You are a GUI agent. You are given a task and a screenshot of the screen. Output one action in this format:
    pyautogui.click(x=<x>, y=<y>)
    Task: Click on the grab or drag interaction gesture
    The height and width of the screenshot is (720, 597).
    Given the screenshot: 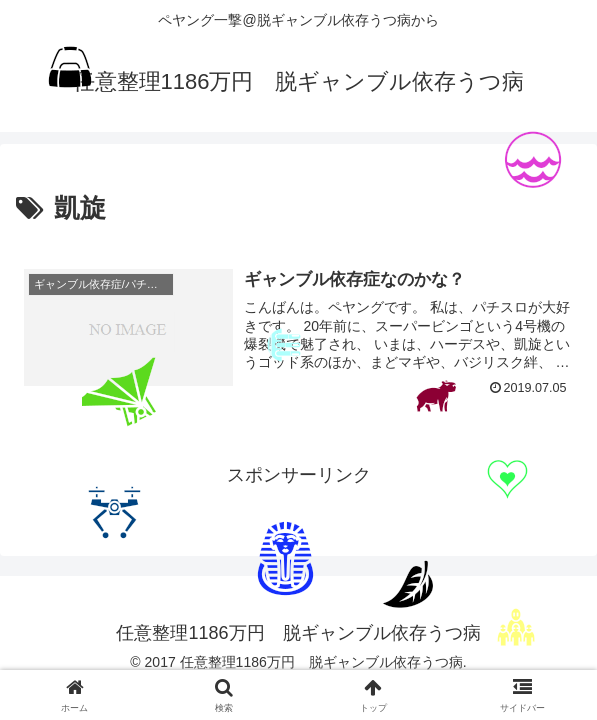 What is the action you would take?
    pyautogui.click(x=284, y=345)
    